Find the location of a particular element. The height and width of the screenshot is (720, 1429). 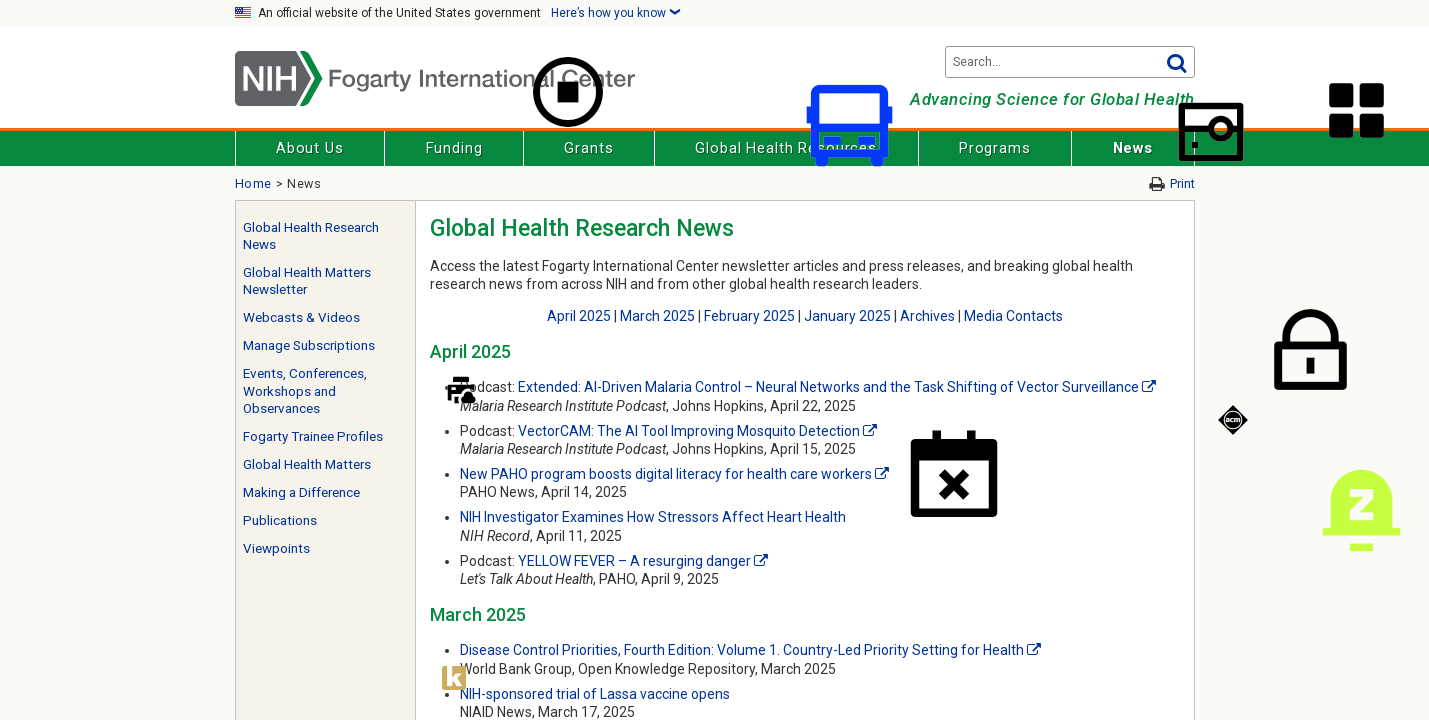

print to a cloud-connected printer is located at coordinates (461, 390).